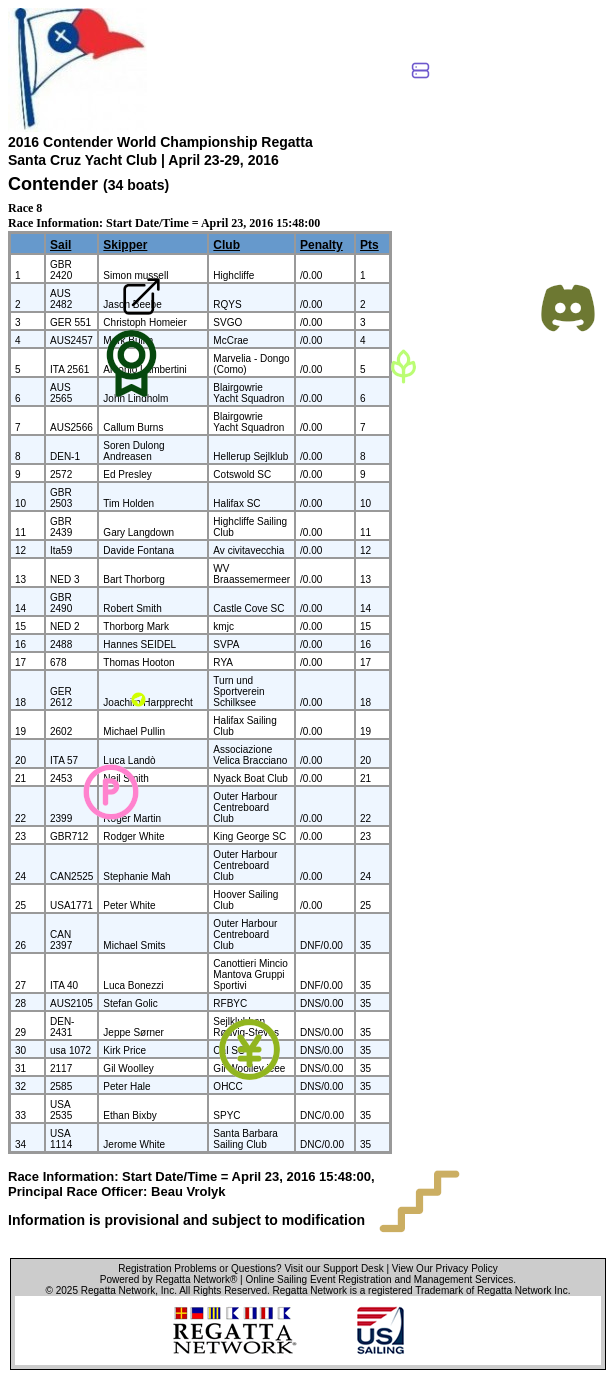  I want to click on open link in a new tab or window, so click(141, 296).